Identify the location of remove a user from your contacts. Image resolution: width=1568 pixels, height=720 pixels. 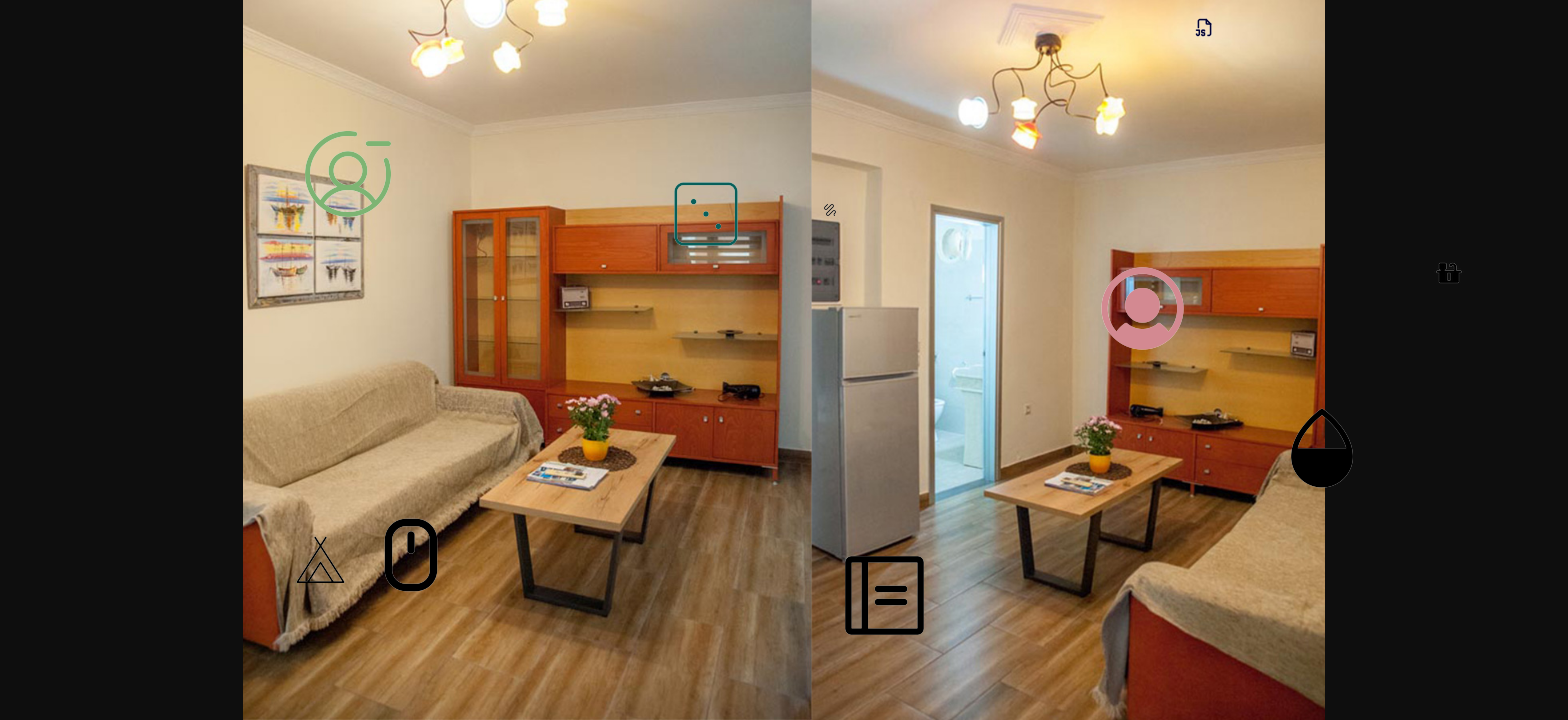
(348, 174).